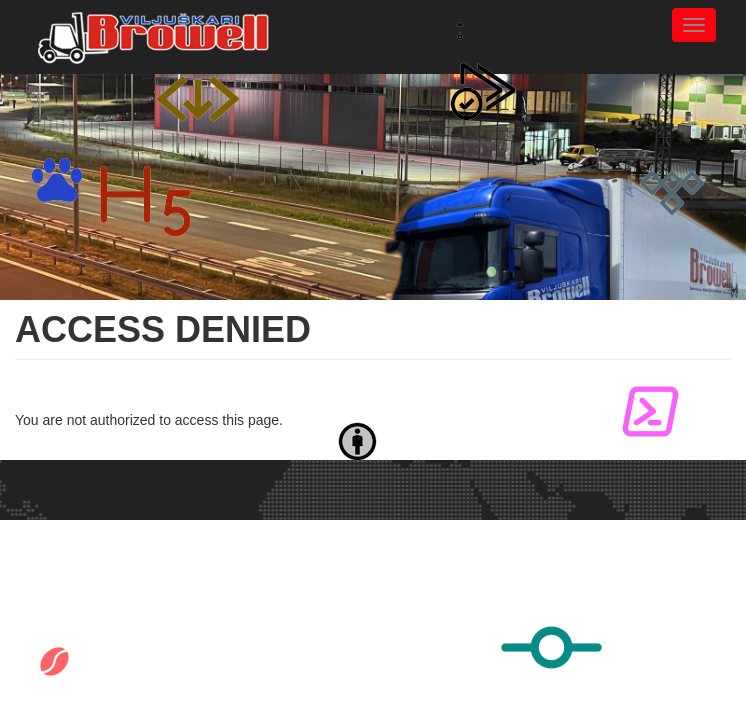 This screenshot has width=746, height=720. I want to click on view commit details in version control, so click(551, 647).